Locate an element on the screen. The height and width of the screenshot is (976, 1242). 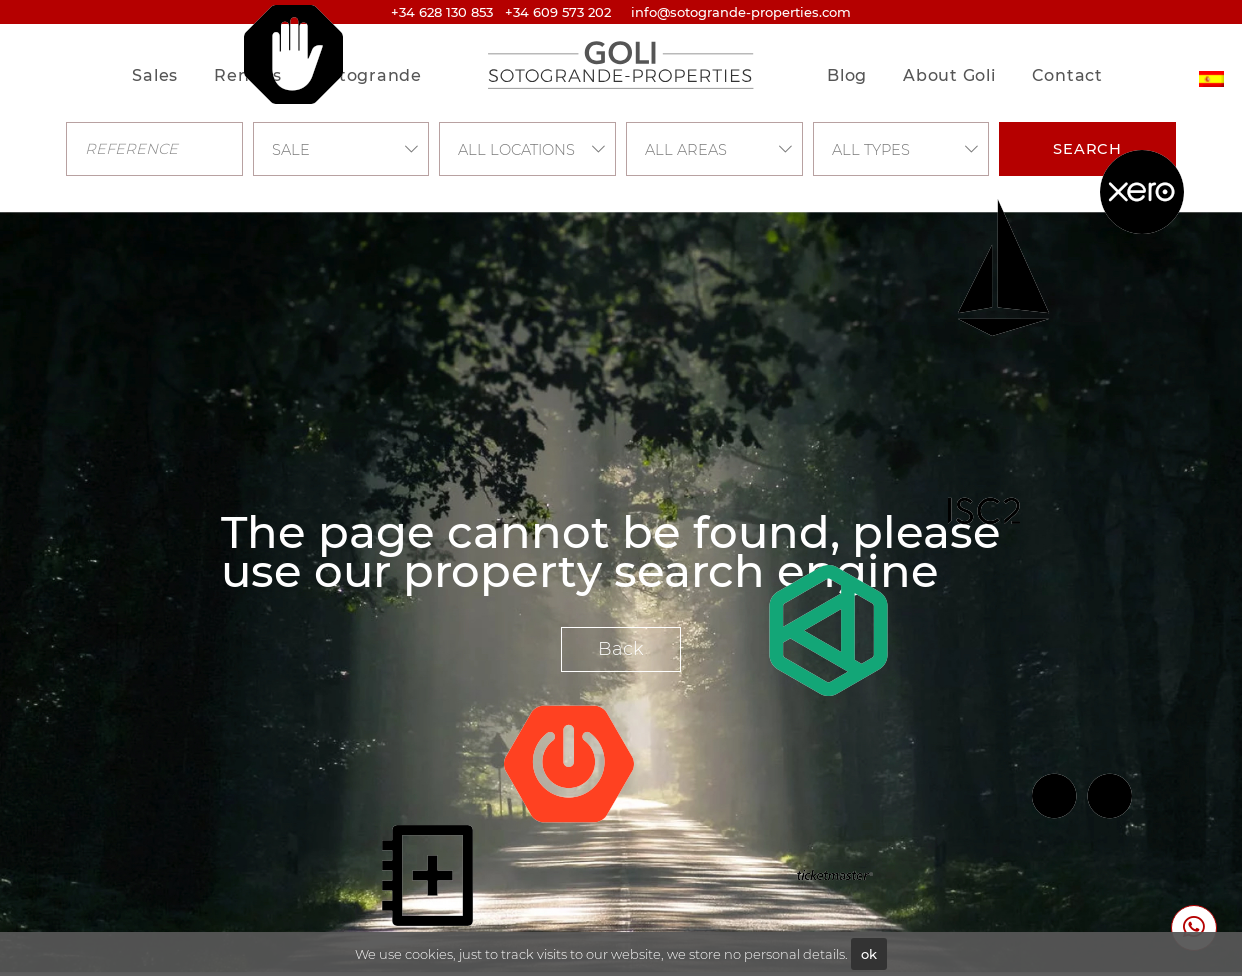
ISC² official logo is located at coordinates (984, 511).